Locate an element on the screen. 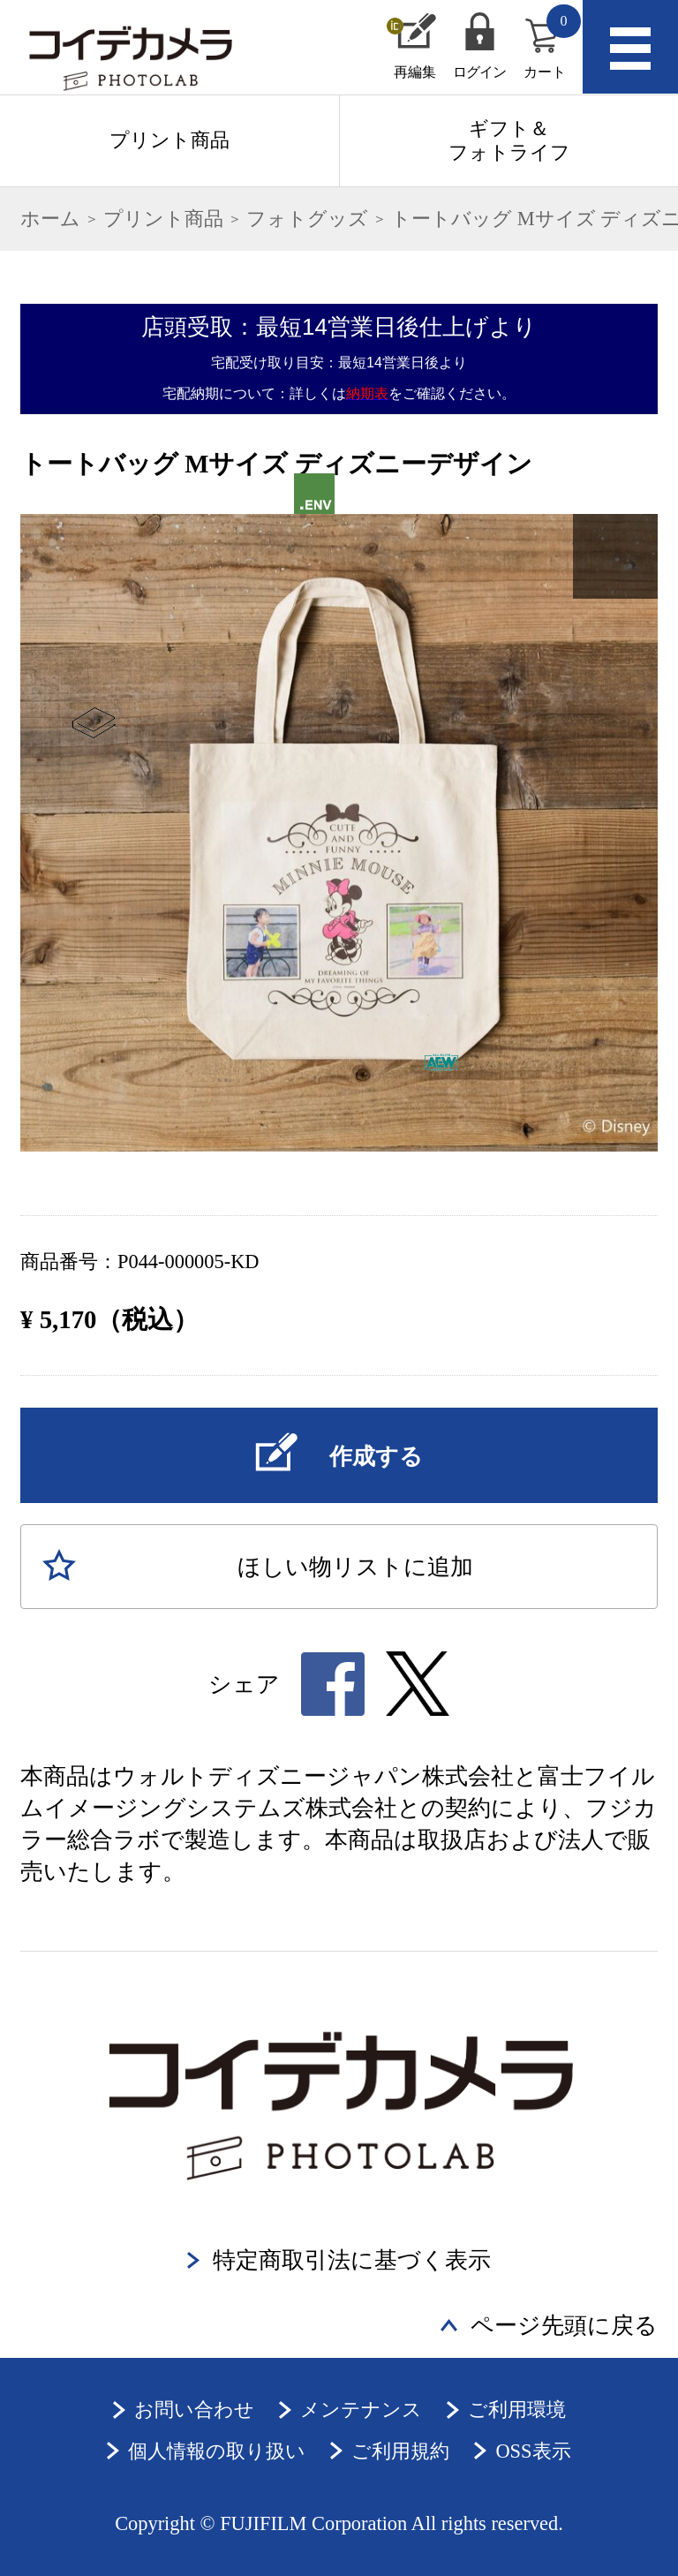 The width and height of the screenshot is (678, 2576). visit the All Elite Wrestling website is located at coordinates (441, 1062).